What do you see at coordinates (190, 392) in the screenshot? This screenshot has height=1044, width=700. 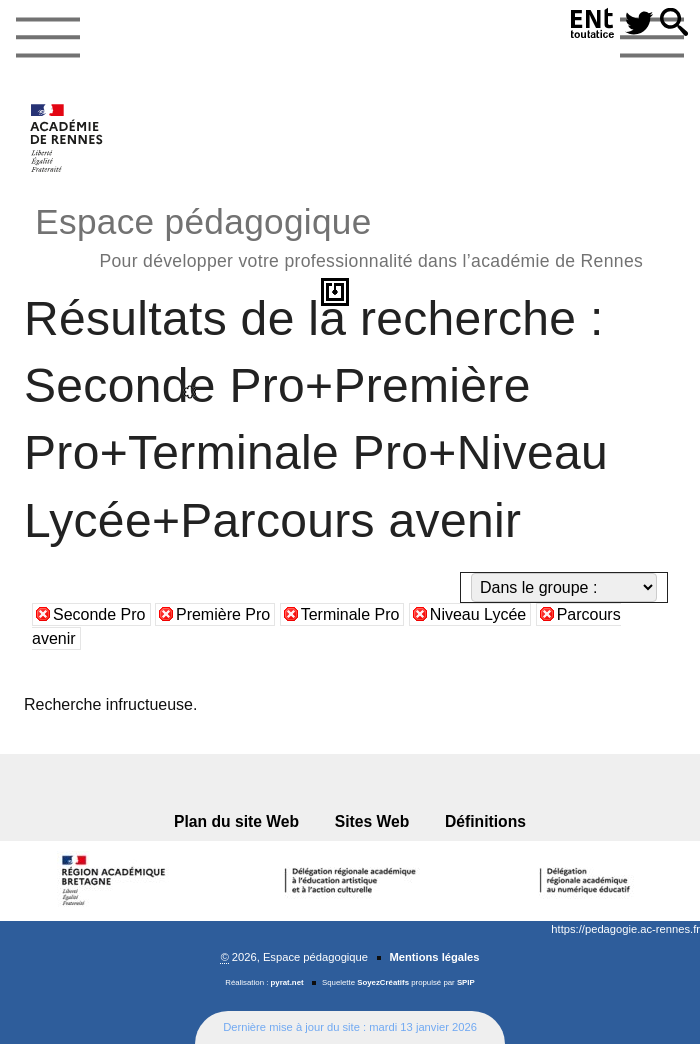 I see `indicates a michelin star rating or award` at bounding box center [190, 392].